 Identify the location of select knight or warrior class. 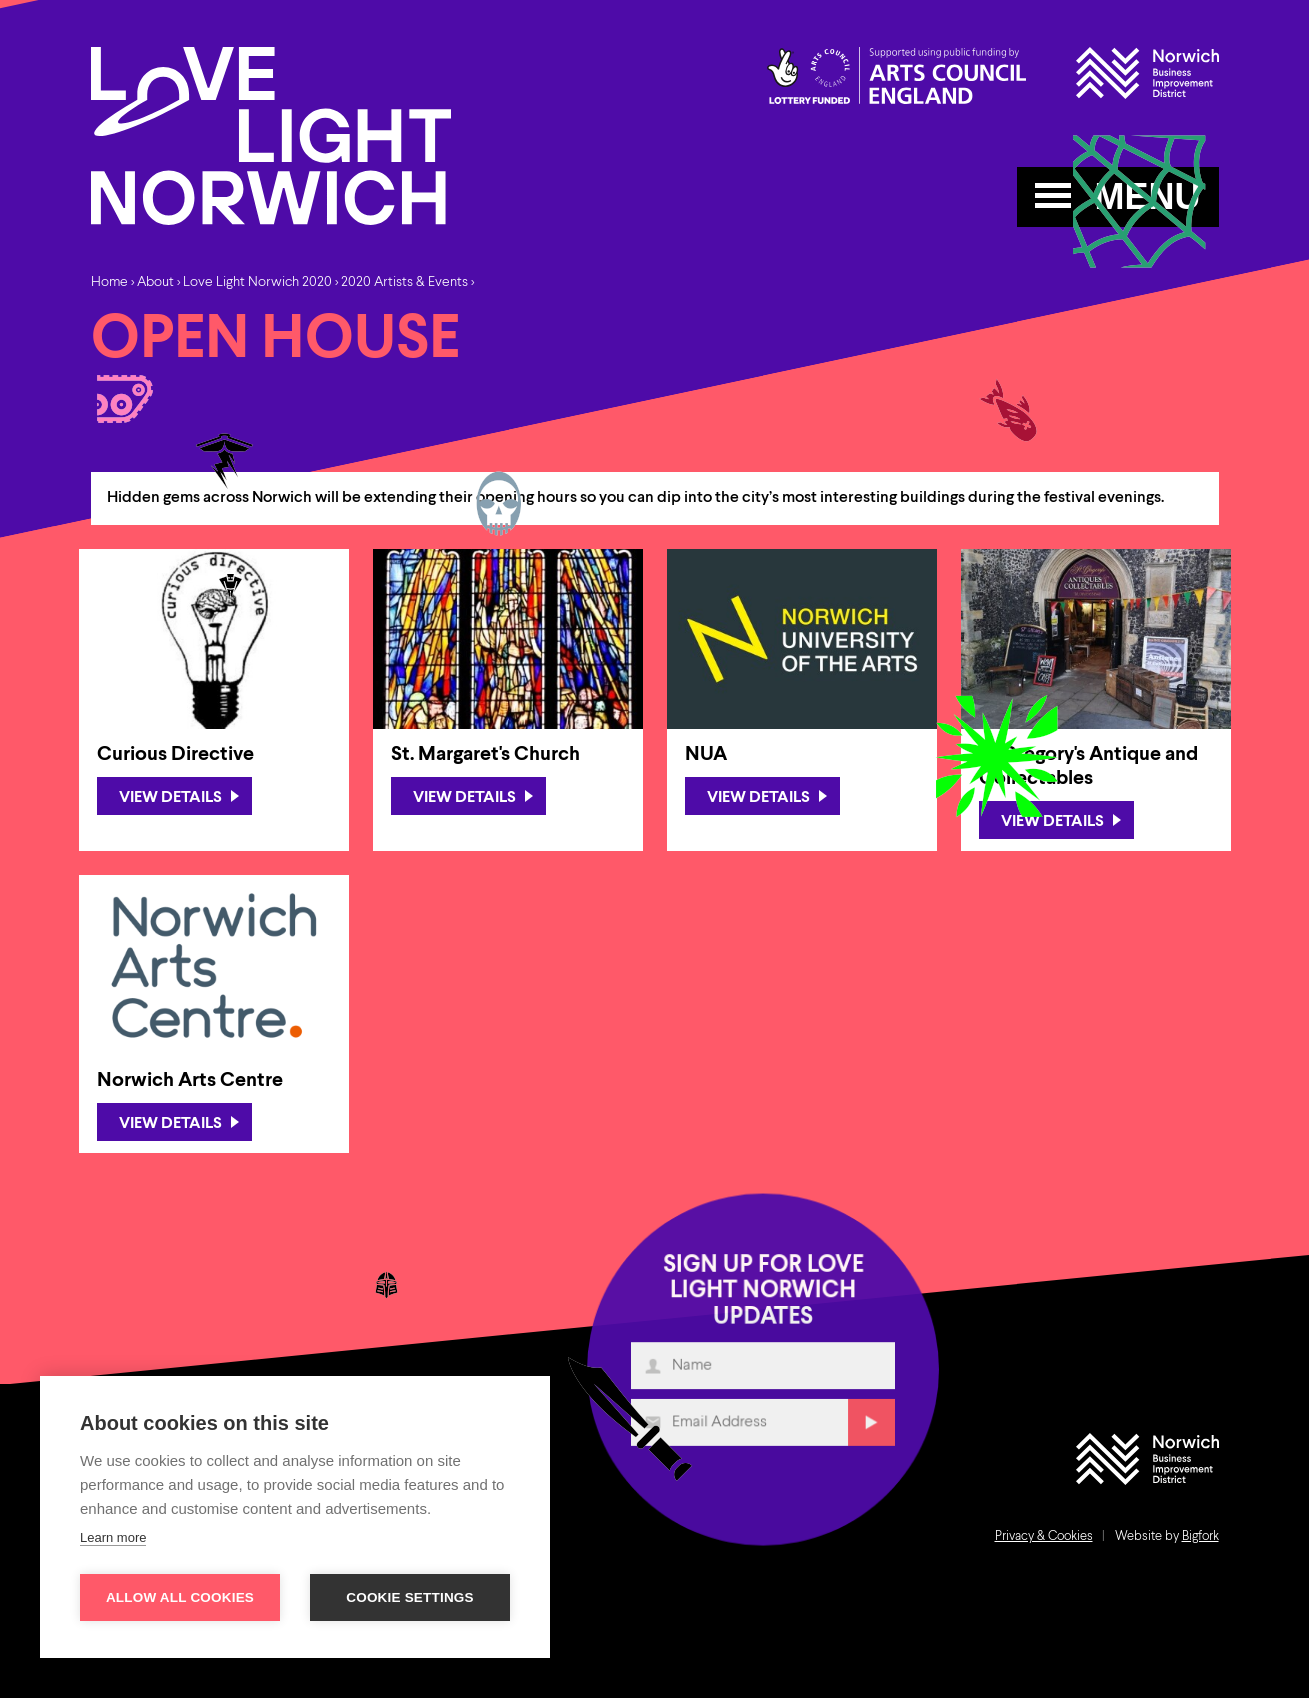
(386, 1284).